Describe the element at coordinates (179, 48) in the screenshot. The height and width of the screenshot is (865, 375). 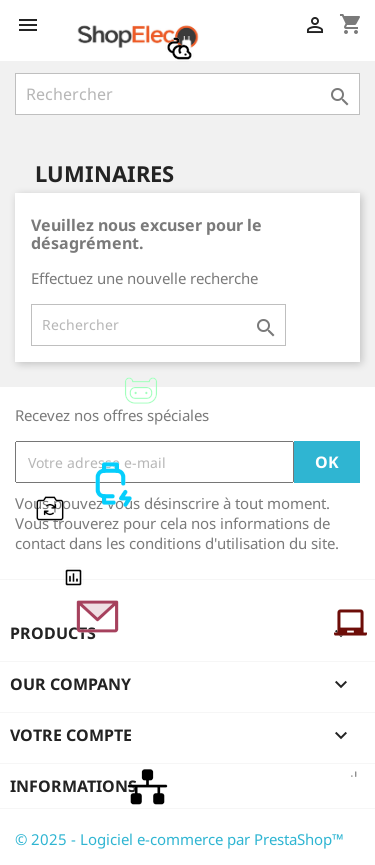
I see `request pest control services for rodents` at that location.